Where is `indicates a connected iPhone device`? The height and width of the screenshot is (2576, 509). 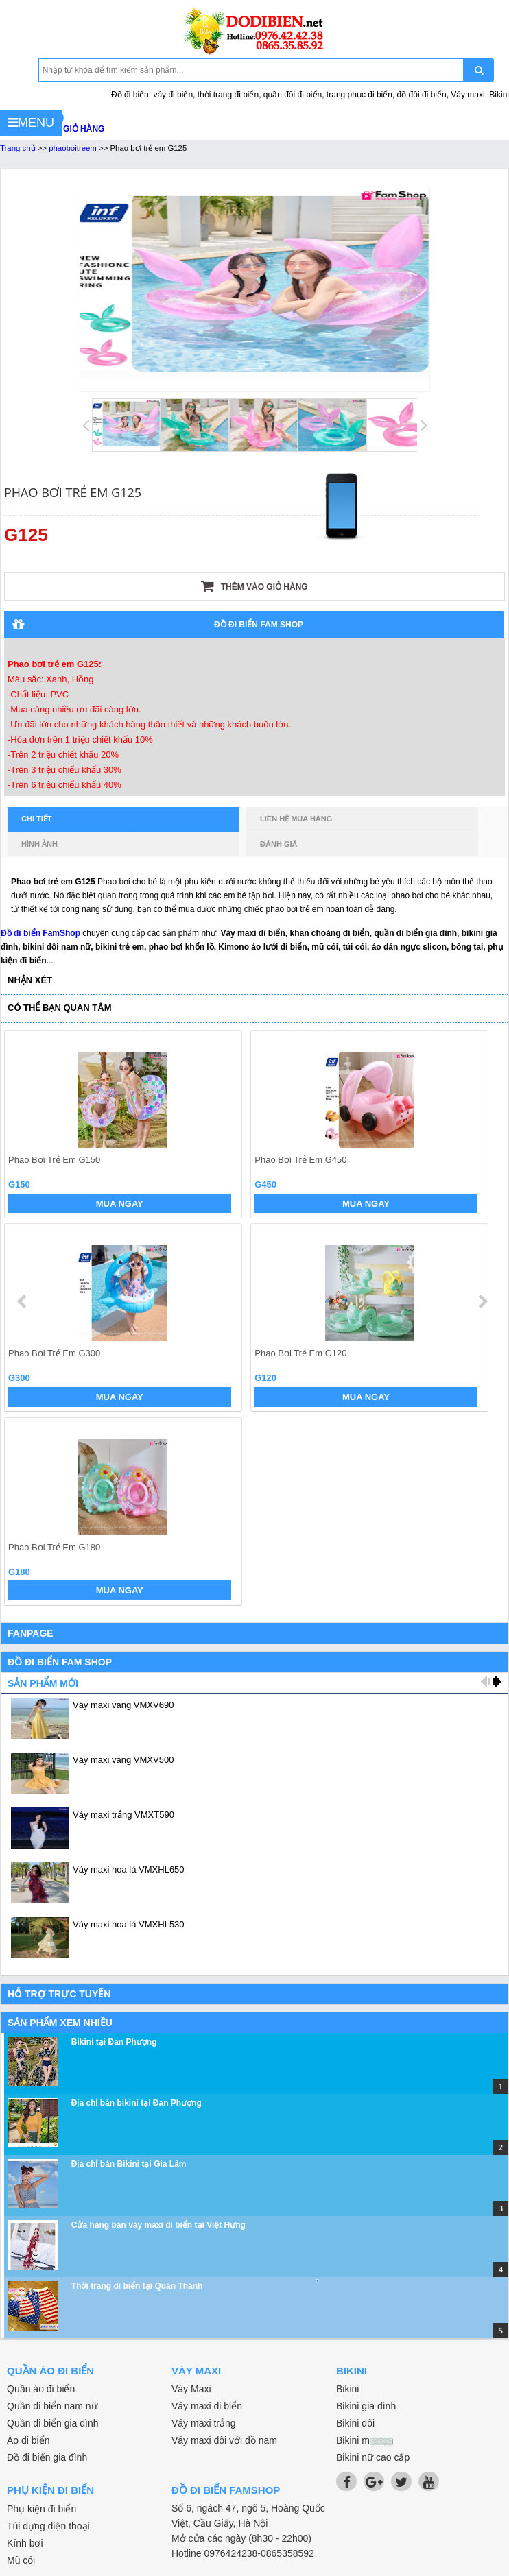 indicates a connected iPhone device is located at coordinates (342, 507).